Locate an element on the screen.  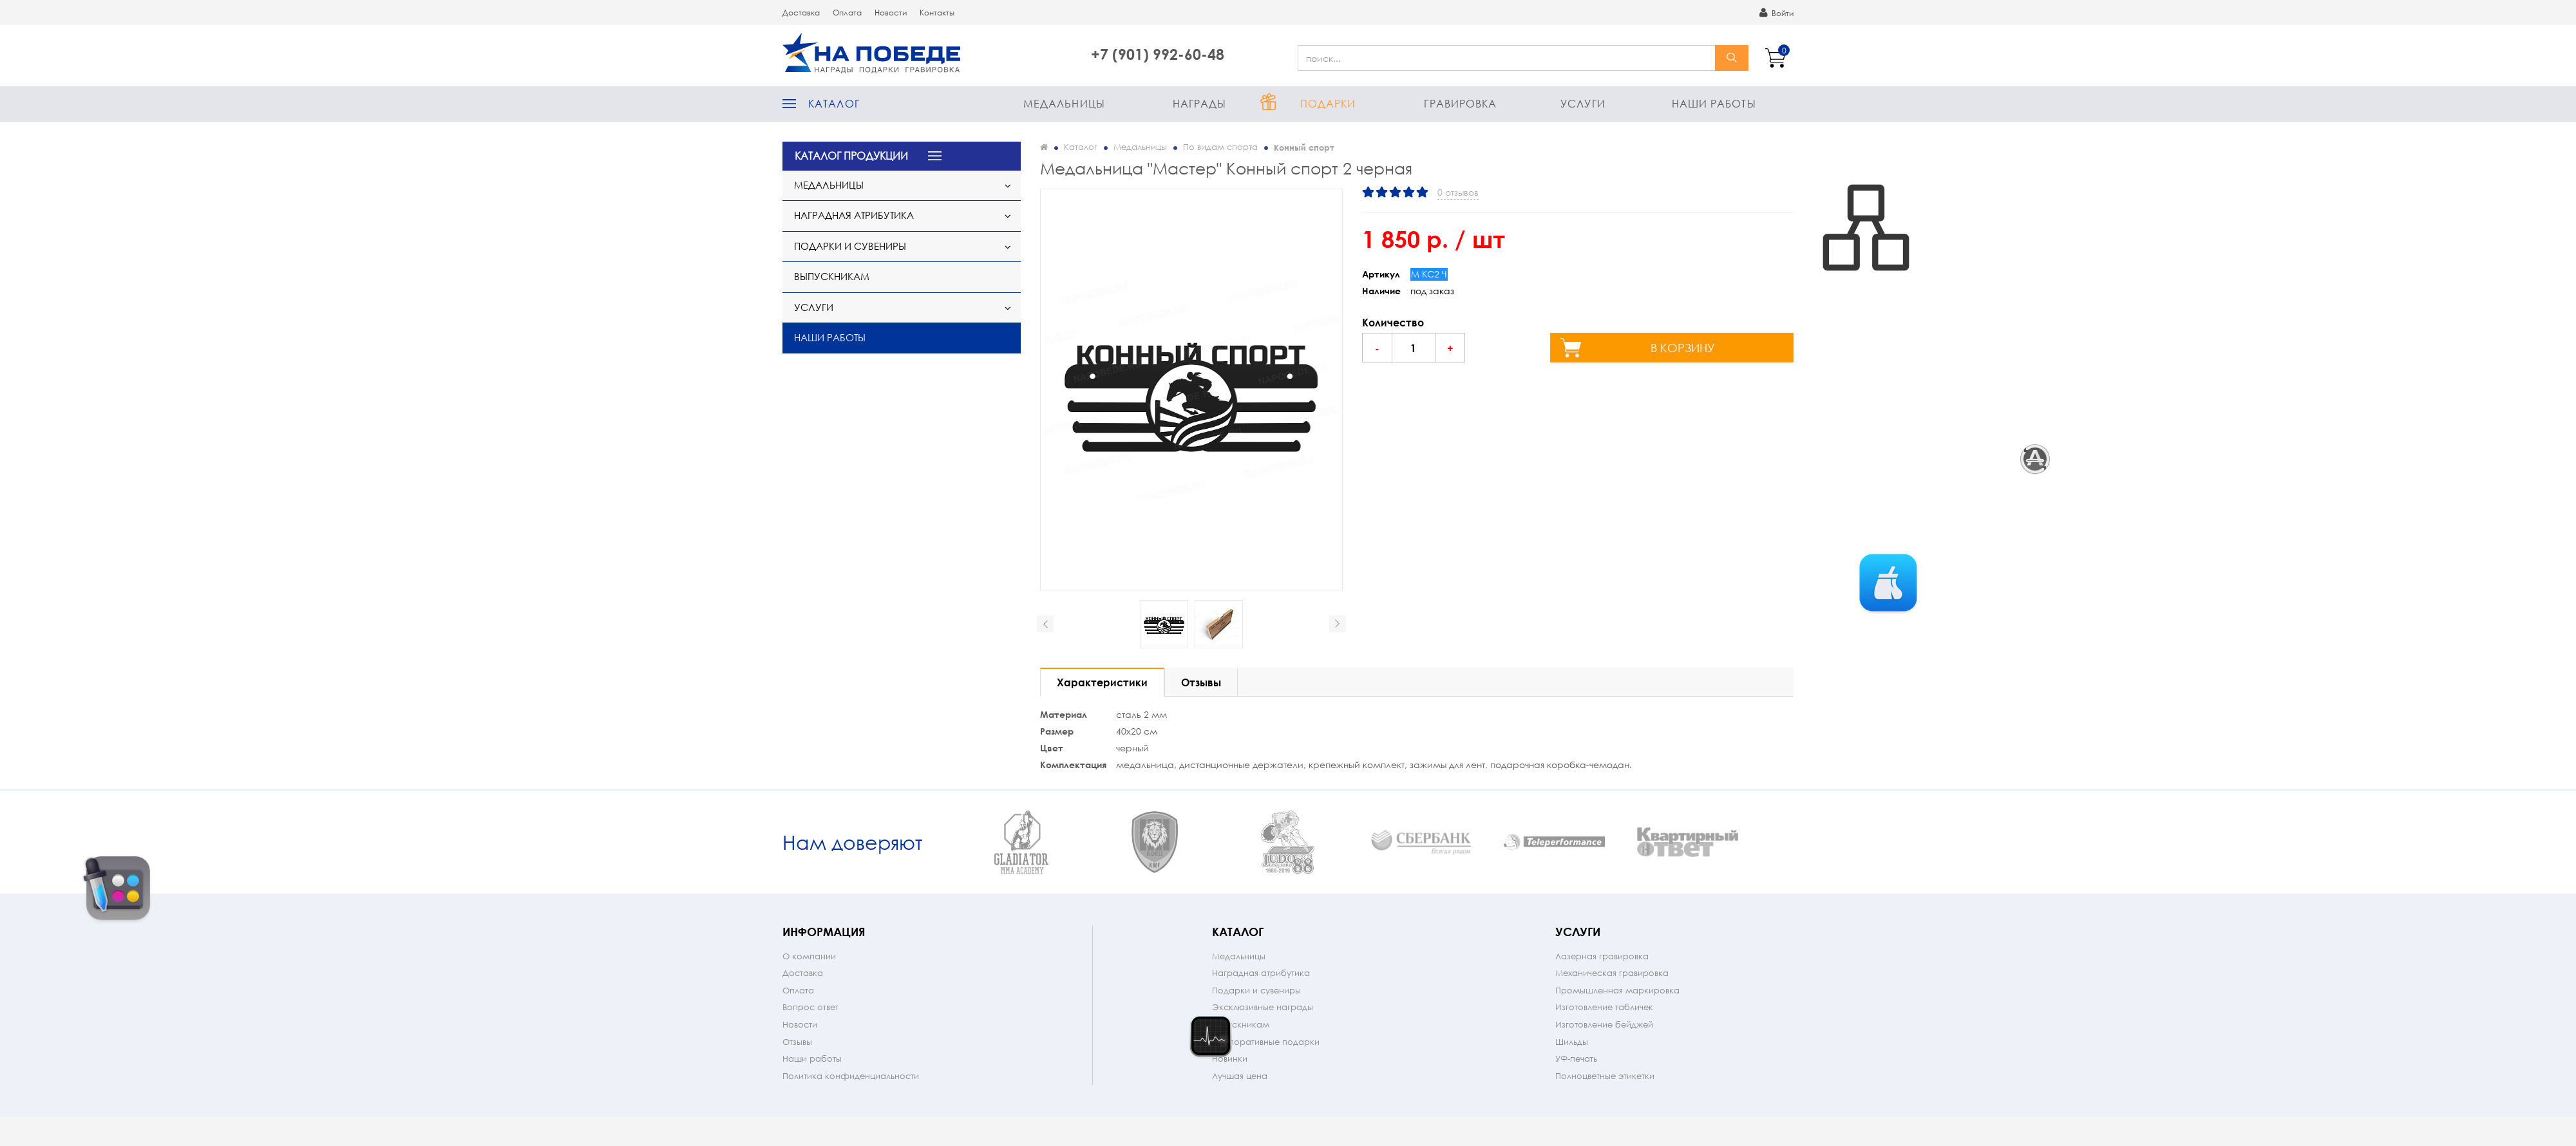
open the eyedropper color picker app is located at coordinates (118, 888).